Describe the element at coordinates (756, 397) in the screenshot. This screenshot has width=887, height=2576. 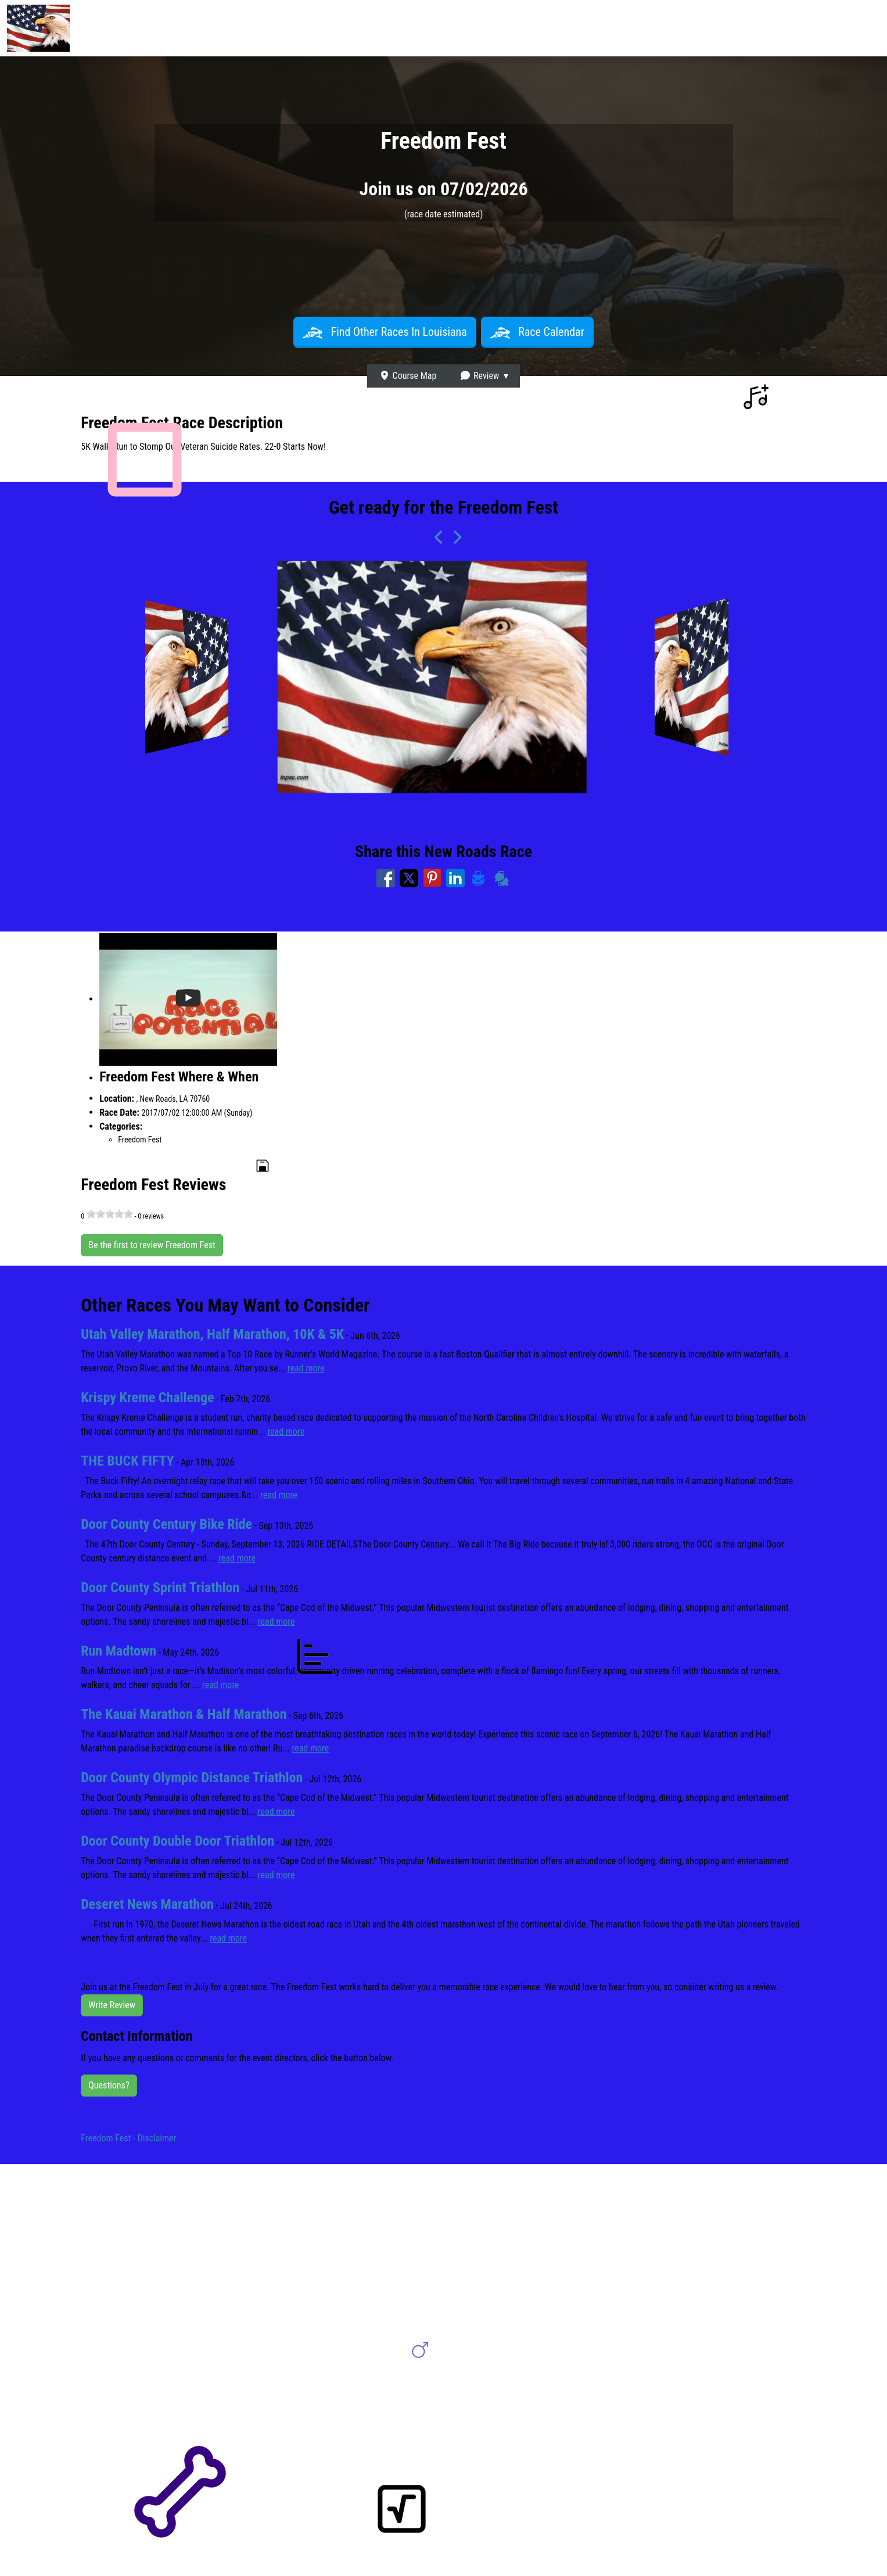
I see `add a new song to your library` at that location.